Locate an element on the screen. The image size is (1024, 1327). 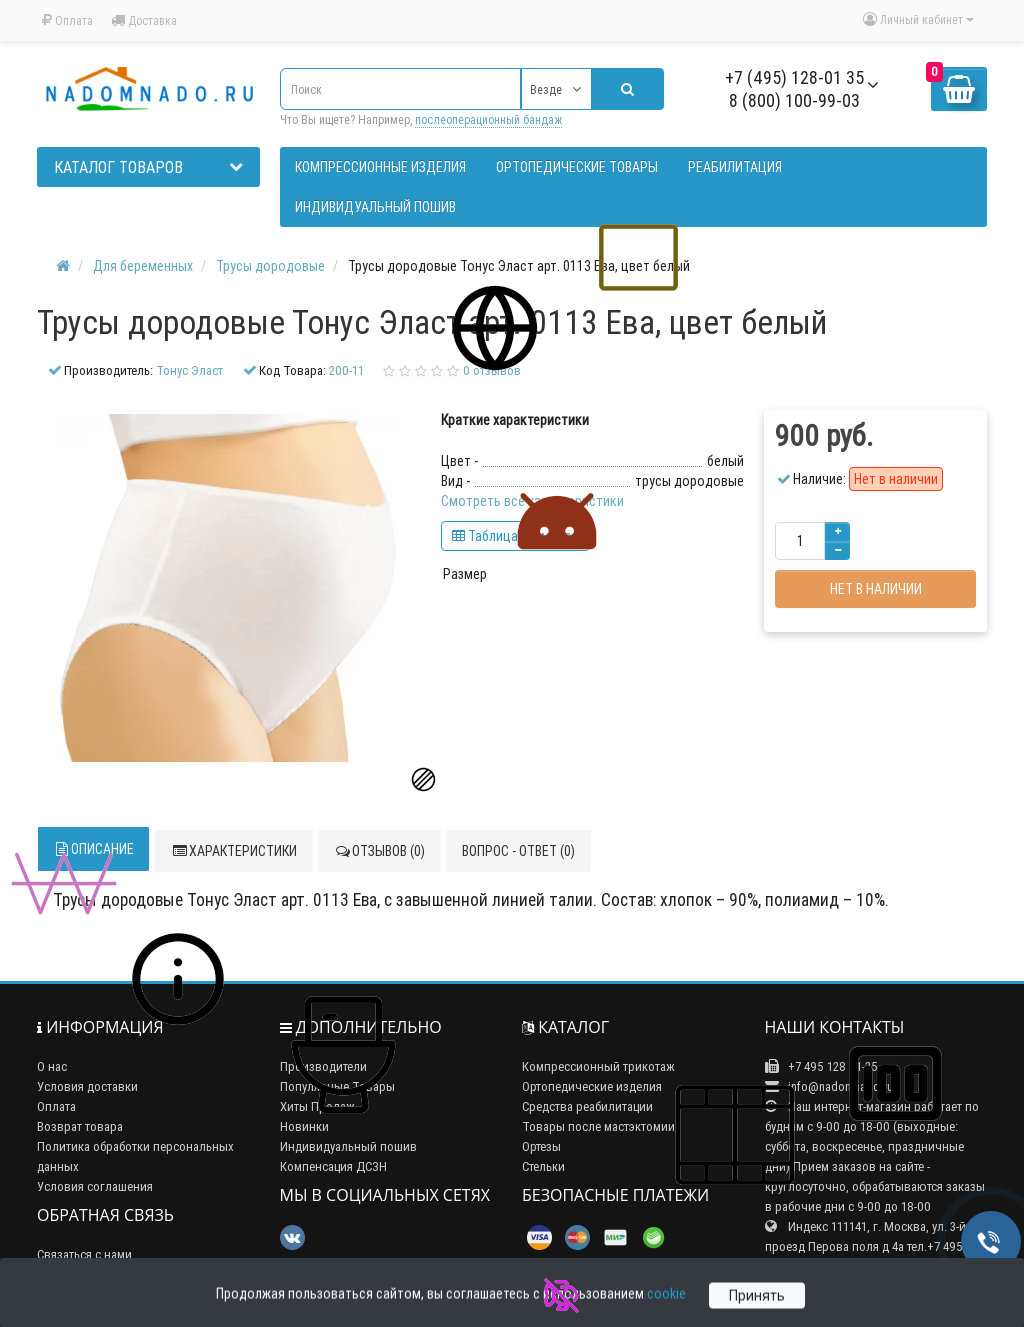
select or crop a rectangular area is located at coordinates (638, 257).